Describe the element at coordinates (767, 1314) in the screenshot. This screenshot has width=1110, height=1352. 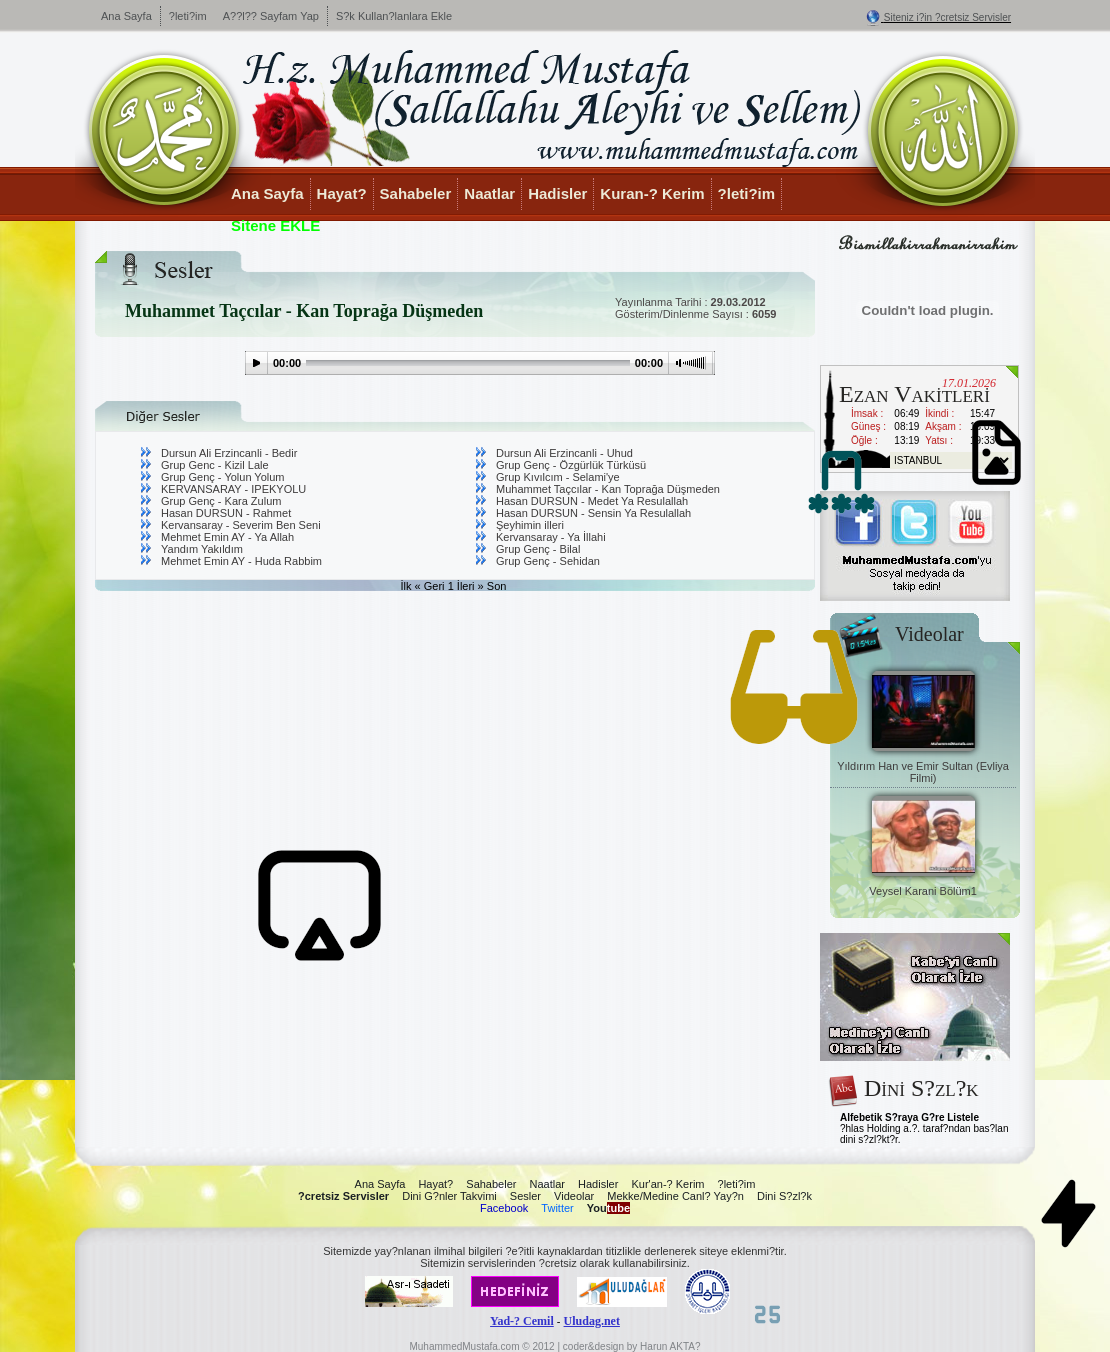
I see `indicates 25 items or notifications` at that location.